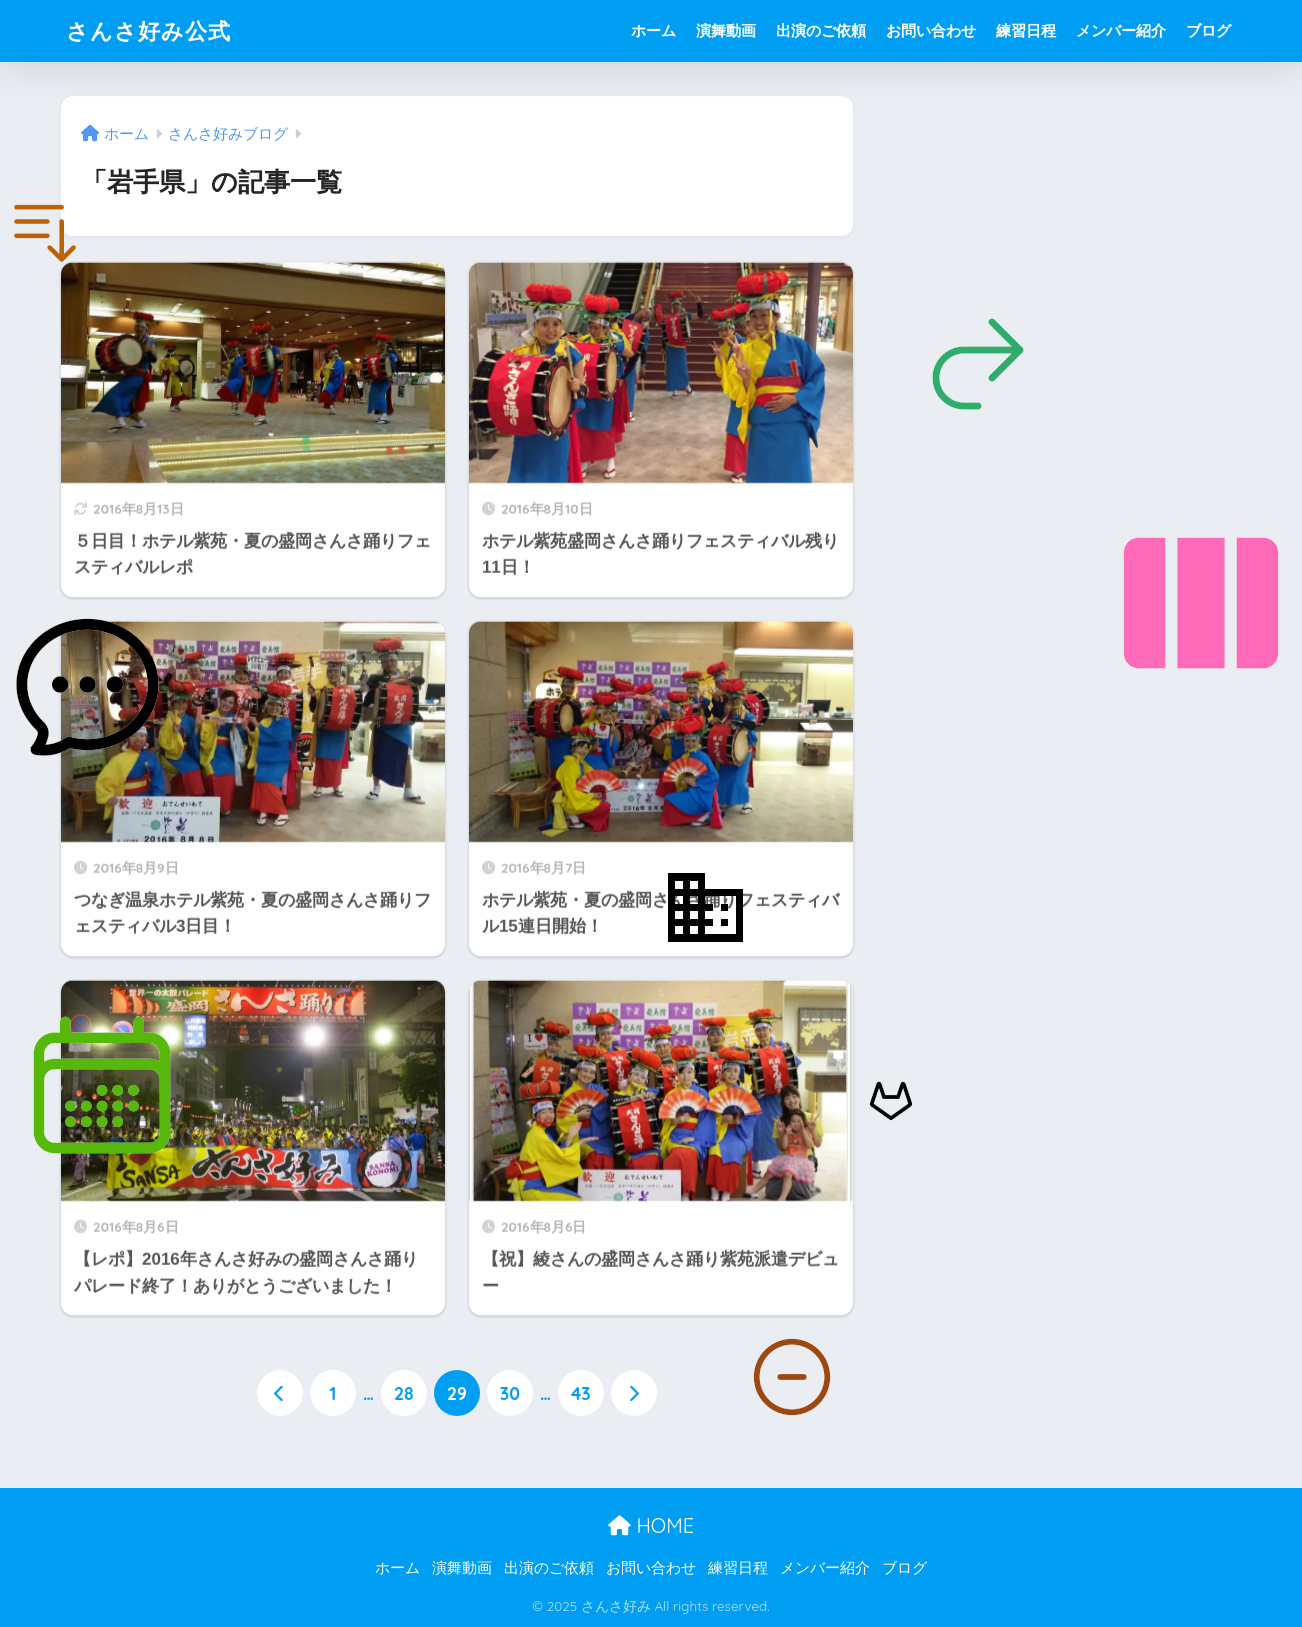 This screenshot has height=1627, width=1302. What do you see at coordinates (705, 907) in the screenshot?
I see `view business contact information` at bounding box center [705, 907].